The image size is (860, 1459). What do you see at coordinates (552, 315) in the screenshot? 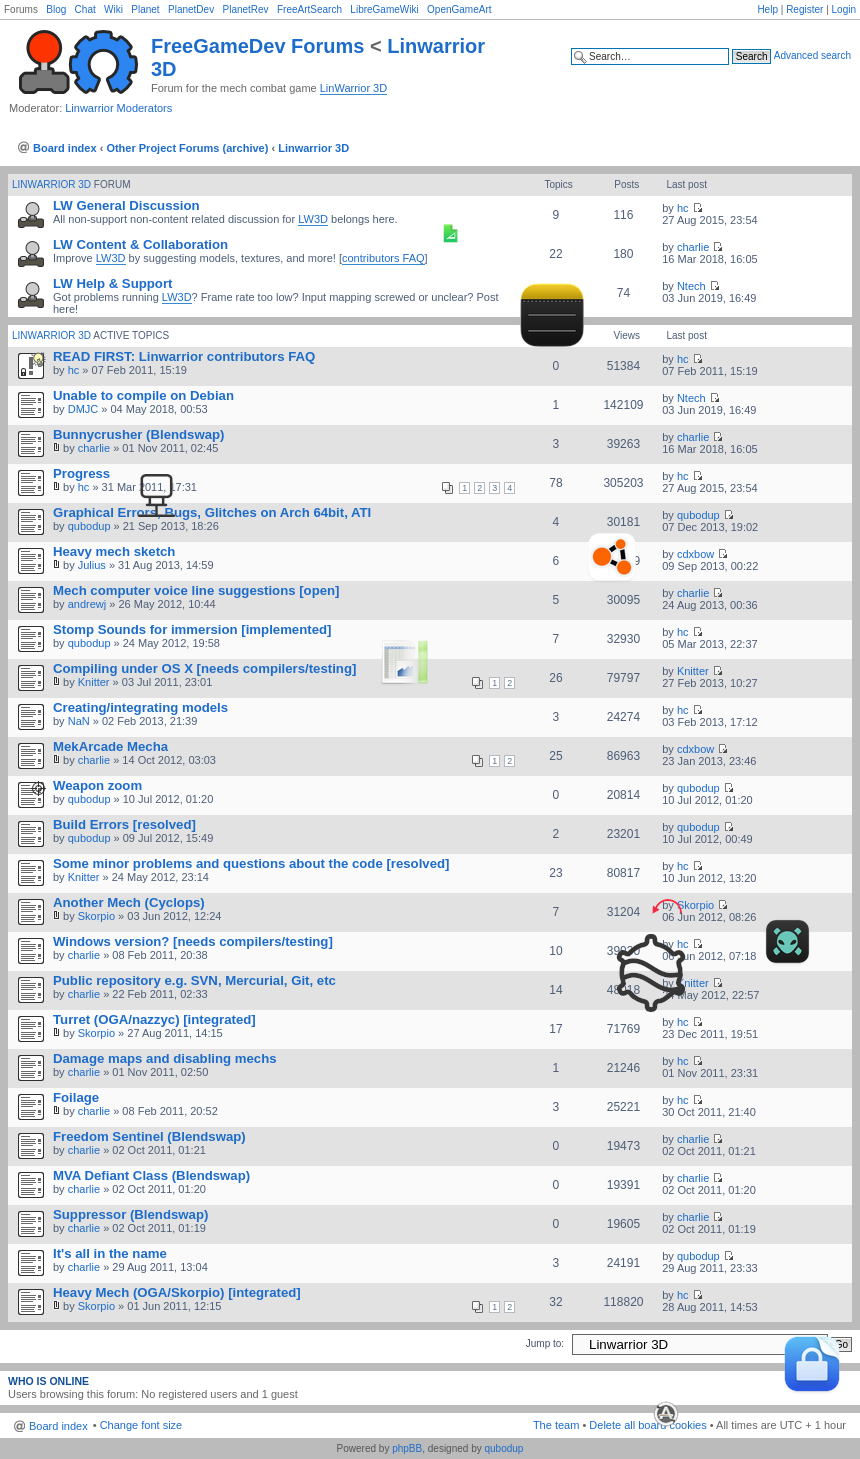
I see `open the notes app` at bounding box center [552, 315].